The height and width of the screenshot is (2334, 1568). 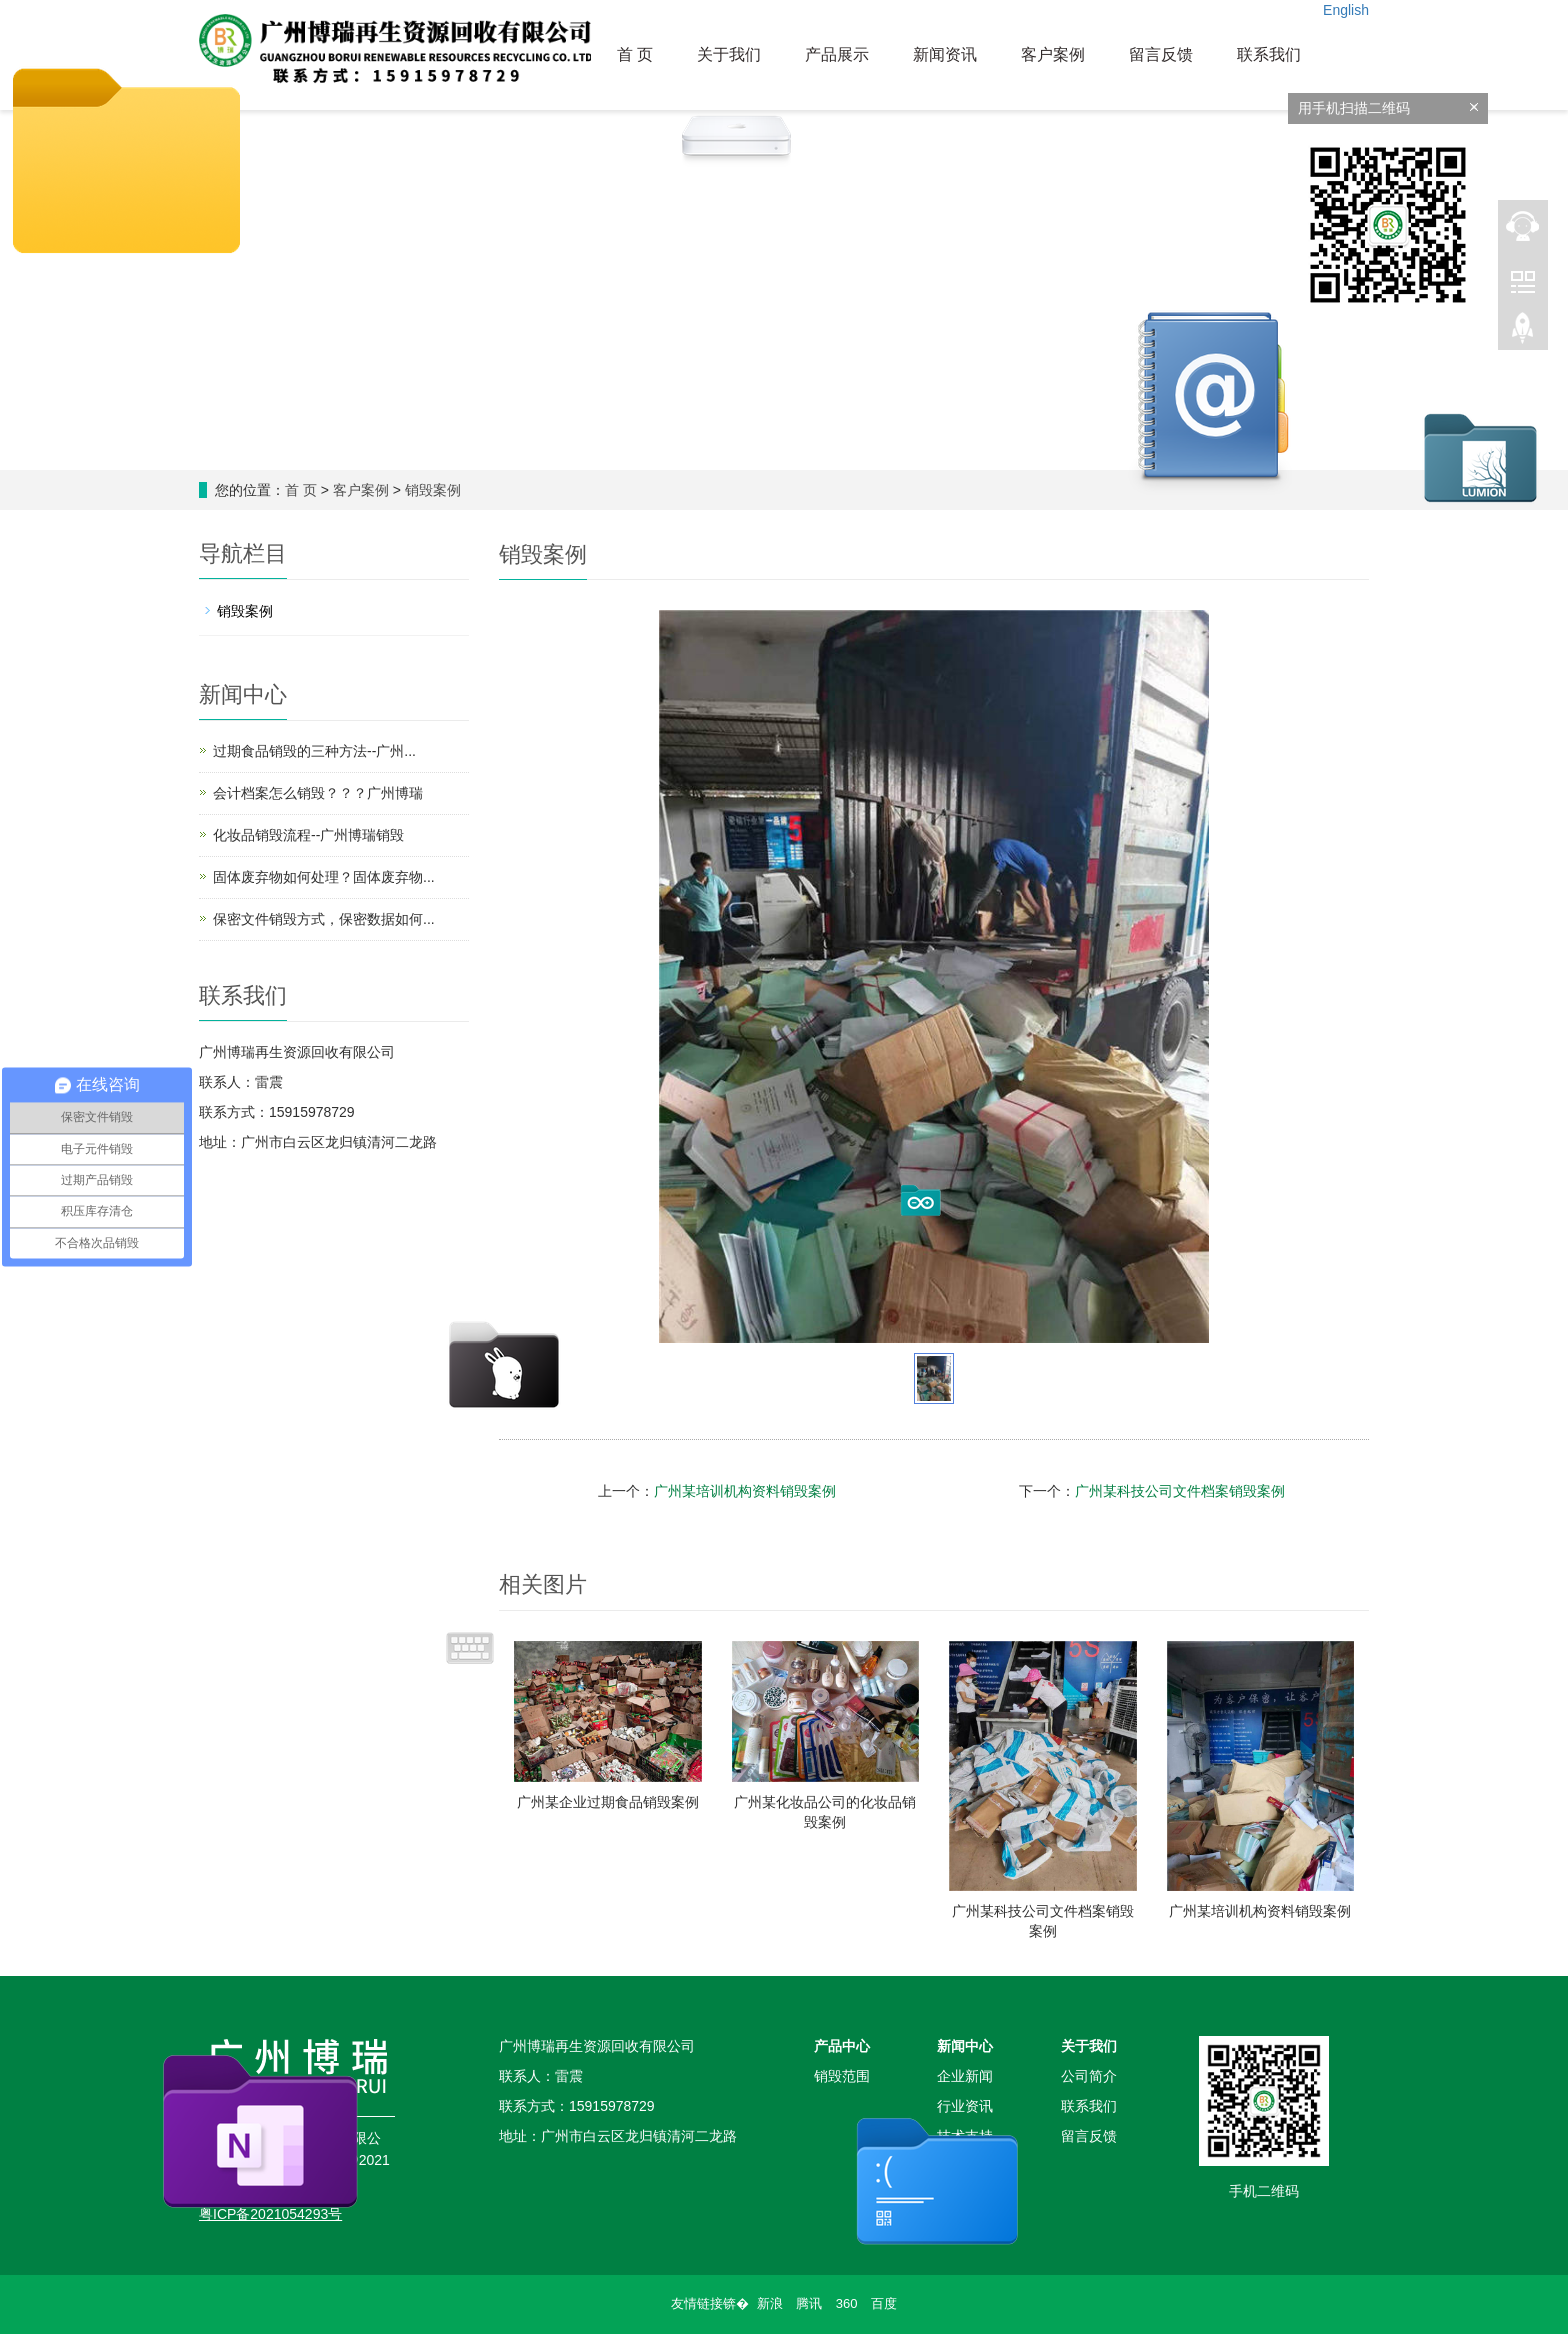 I want to click on open lumion project files folder, so click(x=1480, y=461).